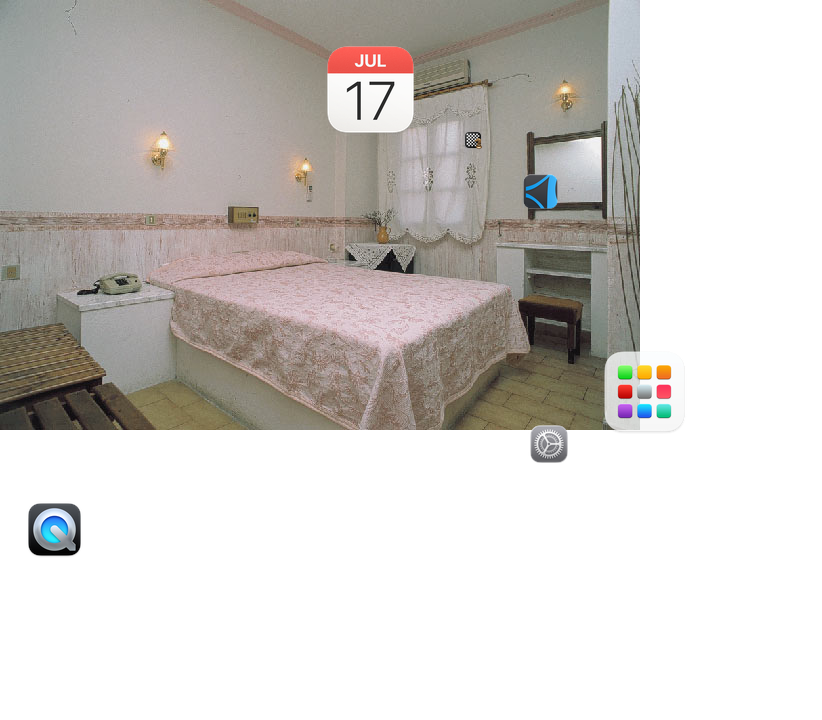 The width and height of the screenshot is (822, 720). What do you see at coordinates (54, 529) in the screenshot?
I see `open QuickTime Player to watch videos` at bounding box center [54, 529].